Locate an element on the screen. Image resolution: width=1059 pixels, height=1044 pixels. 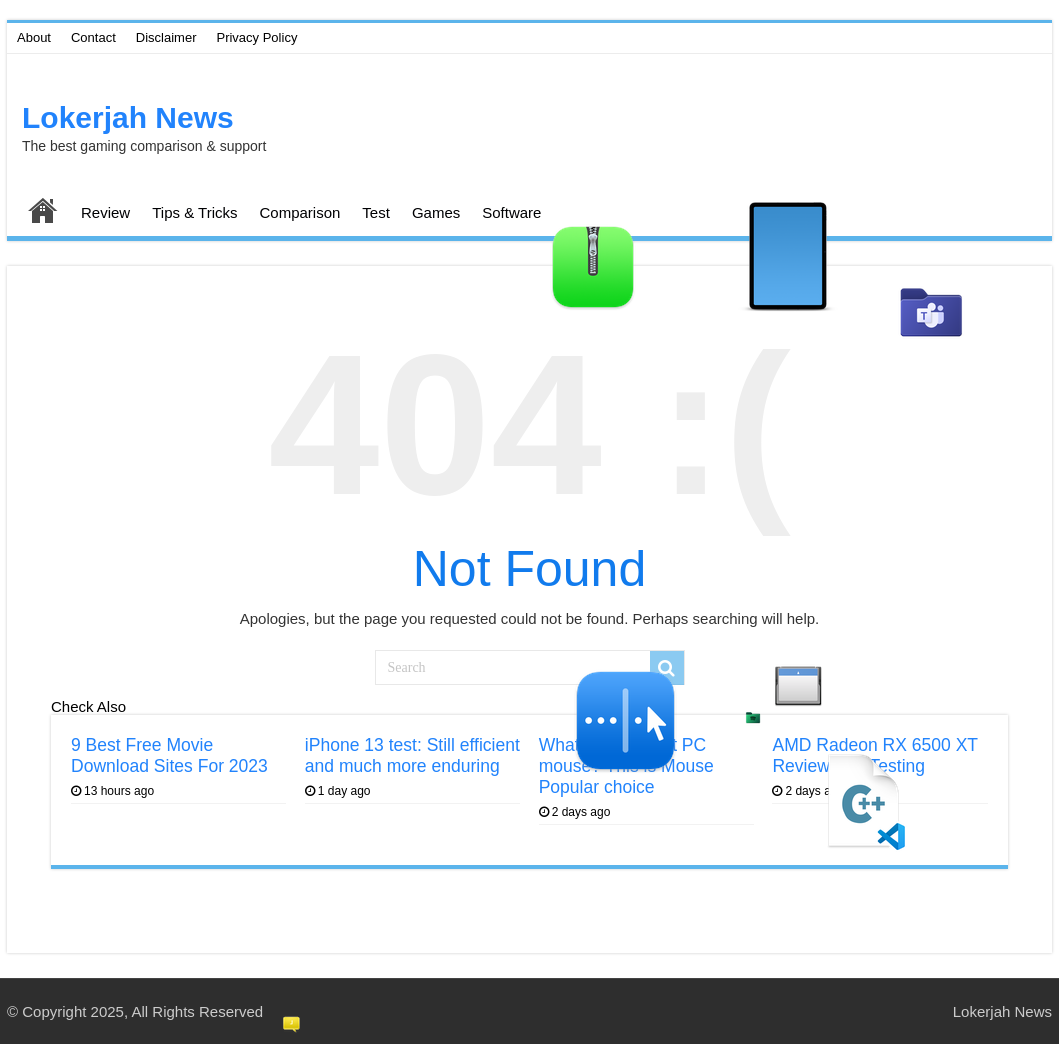
iPad Air M2 device icon is located at coordinates (788, 257).